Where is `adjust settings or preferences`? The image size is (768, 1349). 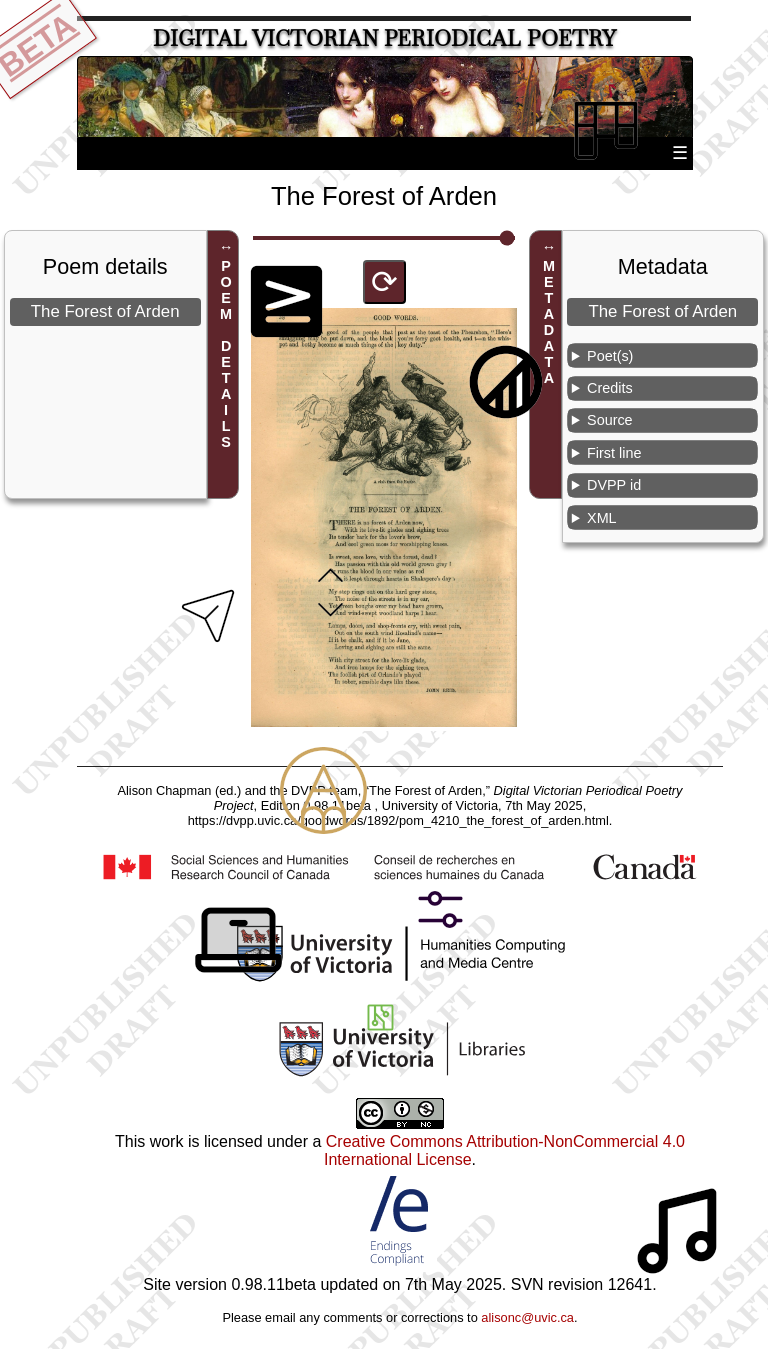
adjust settings or preferences is located at coordinates (440, 909).